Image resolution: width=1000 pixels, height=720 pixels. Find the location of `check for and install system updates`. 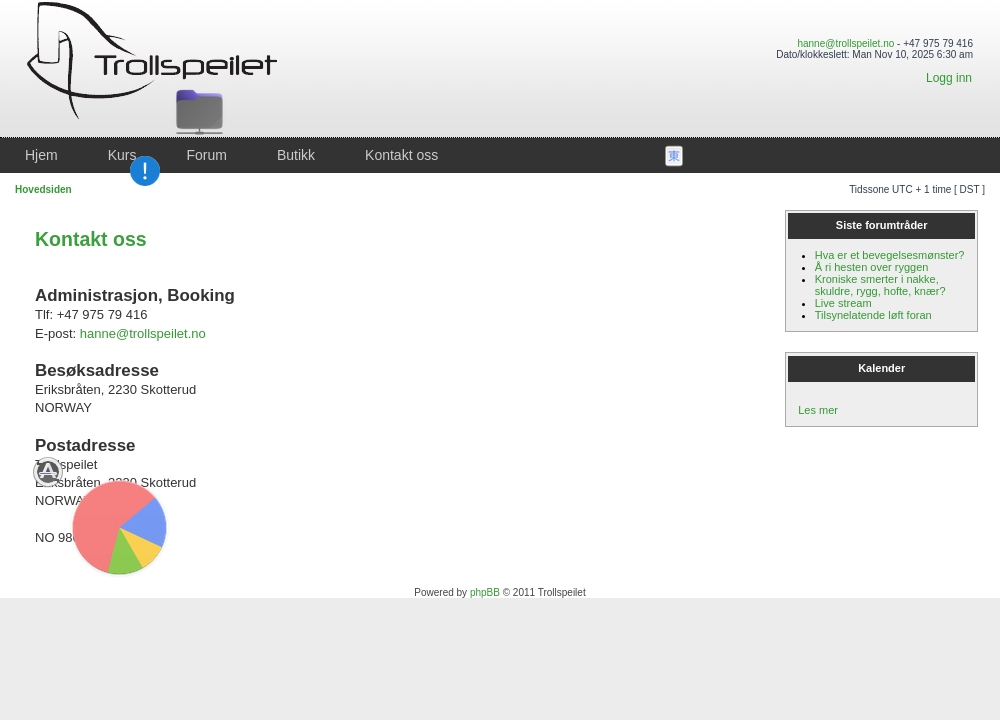

check for and install system updates is located at coordinates (48, 472).